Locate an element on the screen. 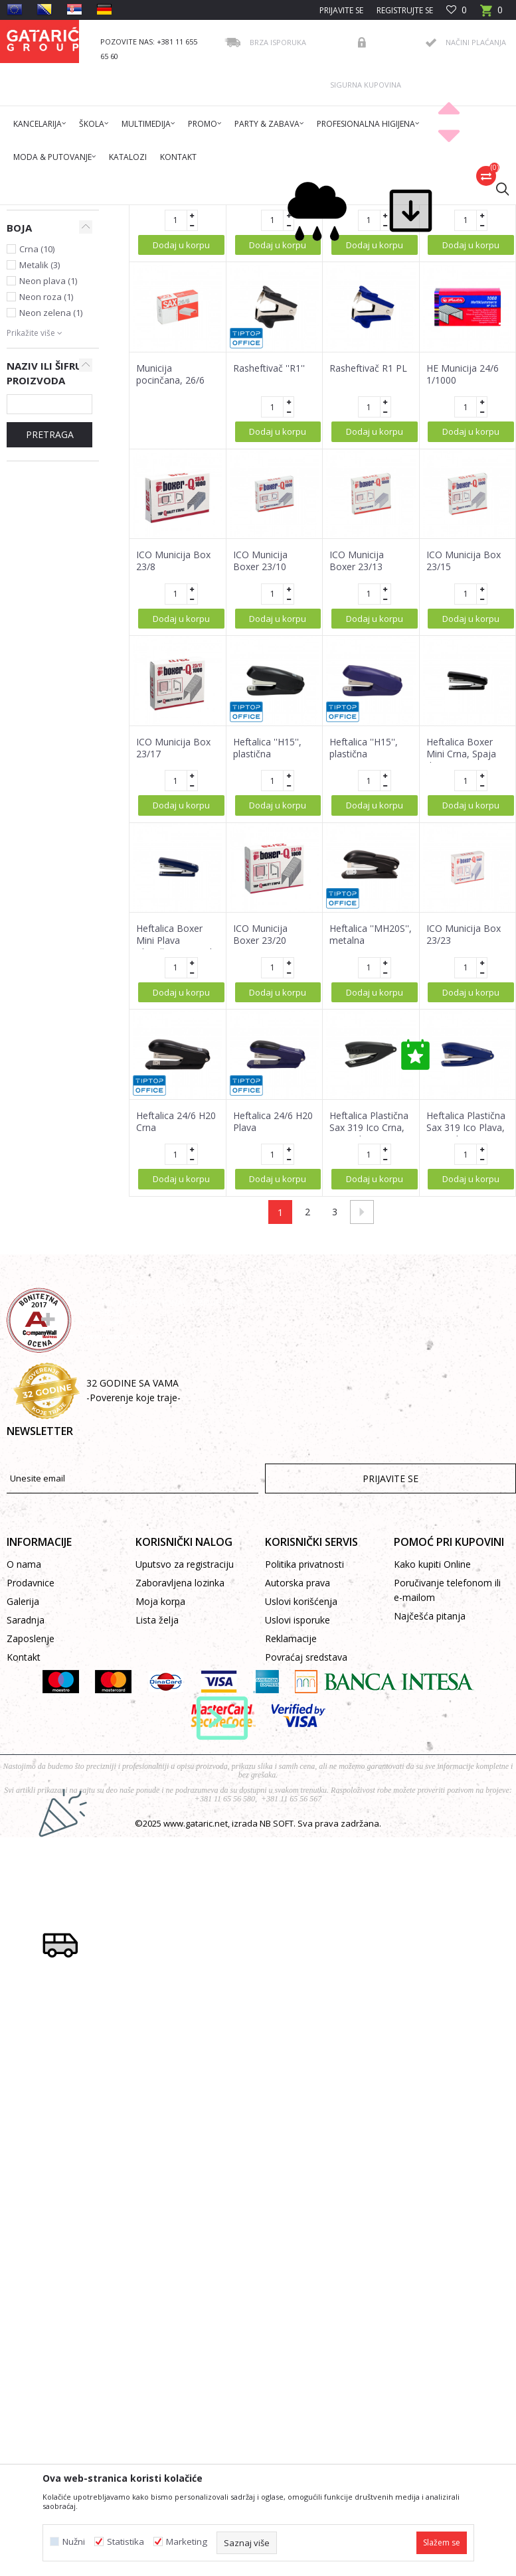 This screenshot has width=516, height=2576. track delivery or shipping status is located at coordinates (59, 1945).